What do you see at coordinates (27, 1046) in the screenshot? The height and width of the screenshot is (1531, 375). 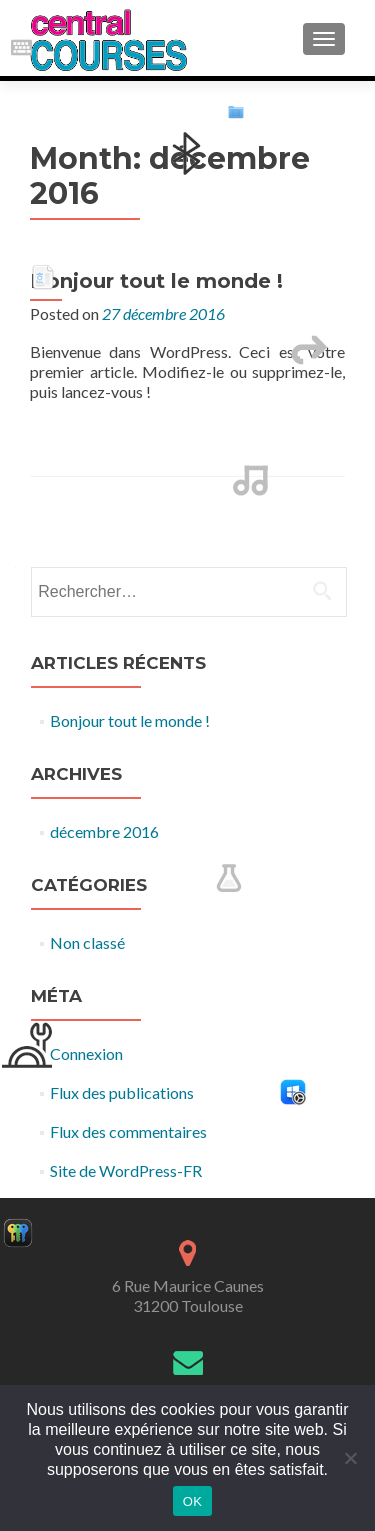 I see `access engineering or developer tools` at bounding box center [27, 1046].